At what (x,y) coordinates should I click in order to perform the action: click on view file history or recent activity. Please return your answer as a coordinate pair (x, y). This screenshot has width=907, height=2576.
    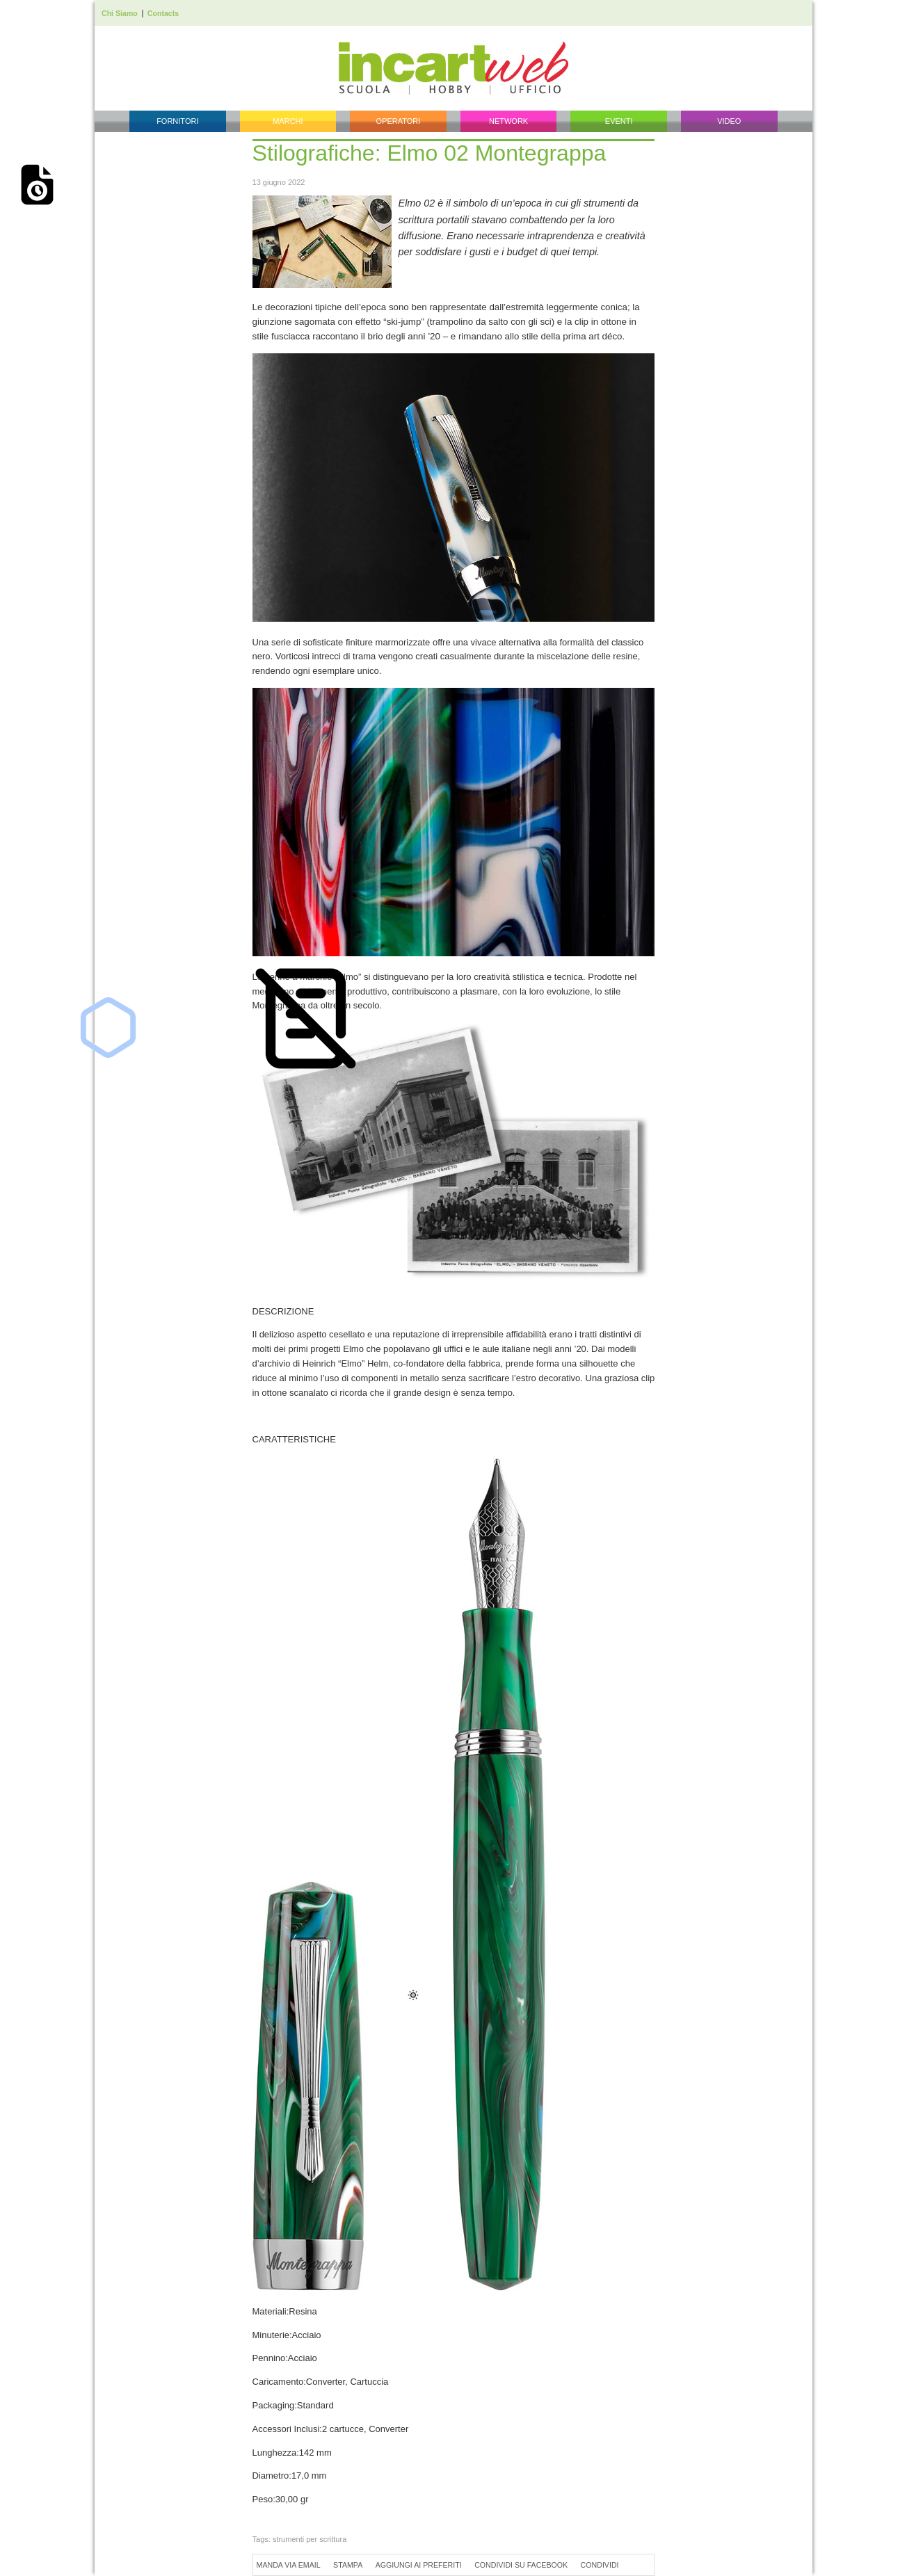
    Looking at the image, I should click on (37, 184).